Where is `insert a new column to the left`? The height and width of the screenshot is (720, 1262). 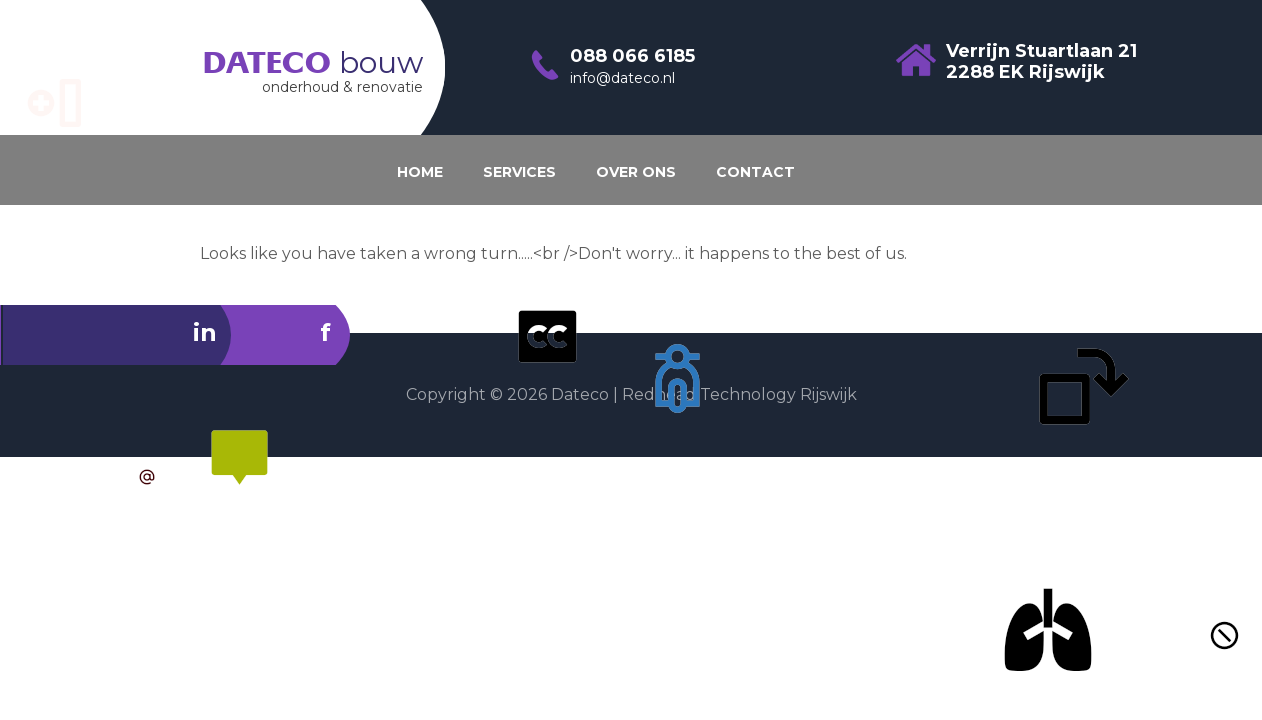 insert a new column to the left is located at coordinates (57, 103).